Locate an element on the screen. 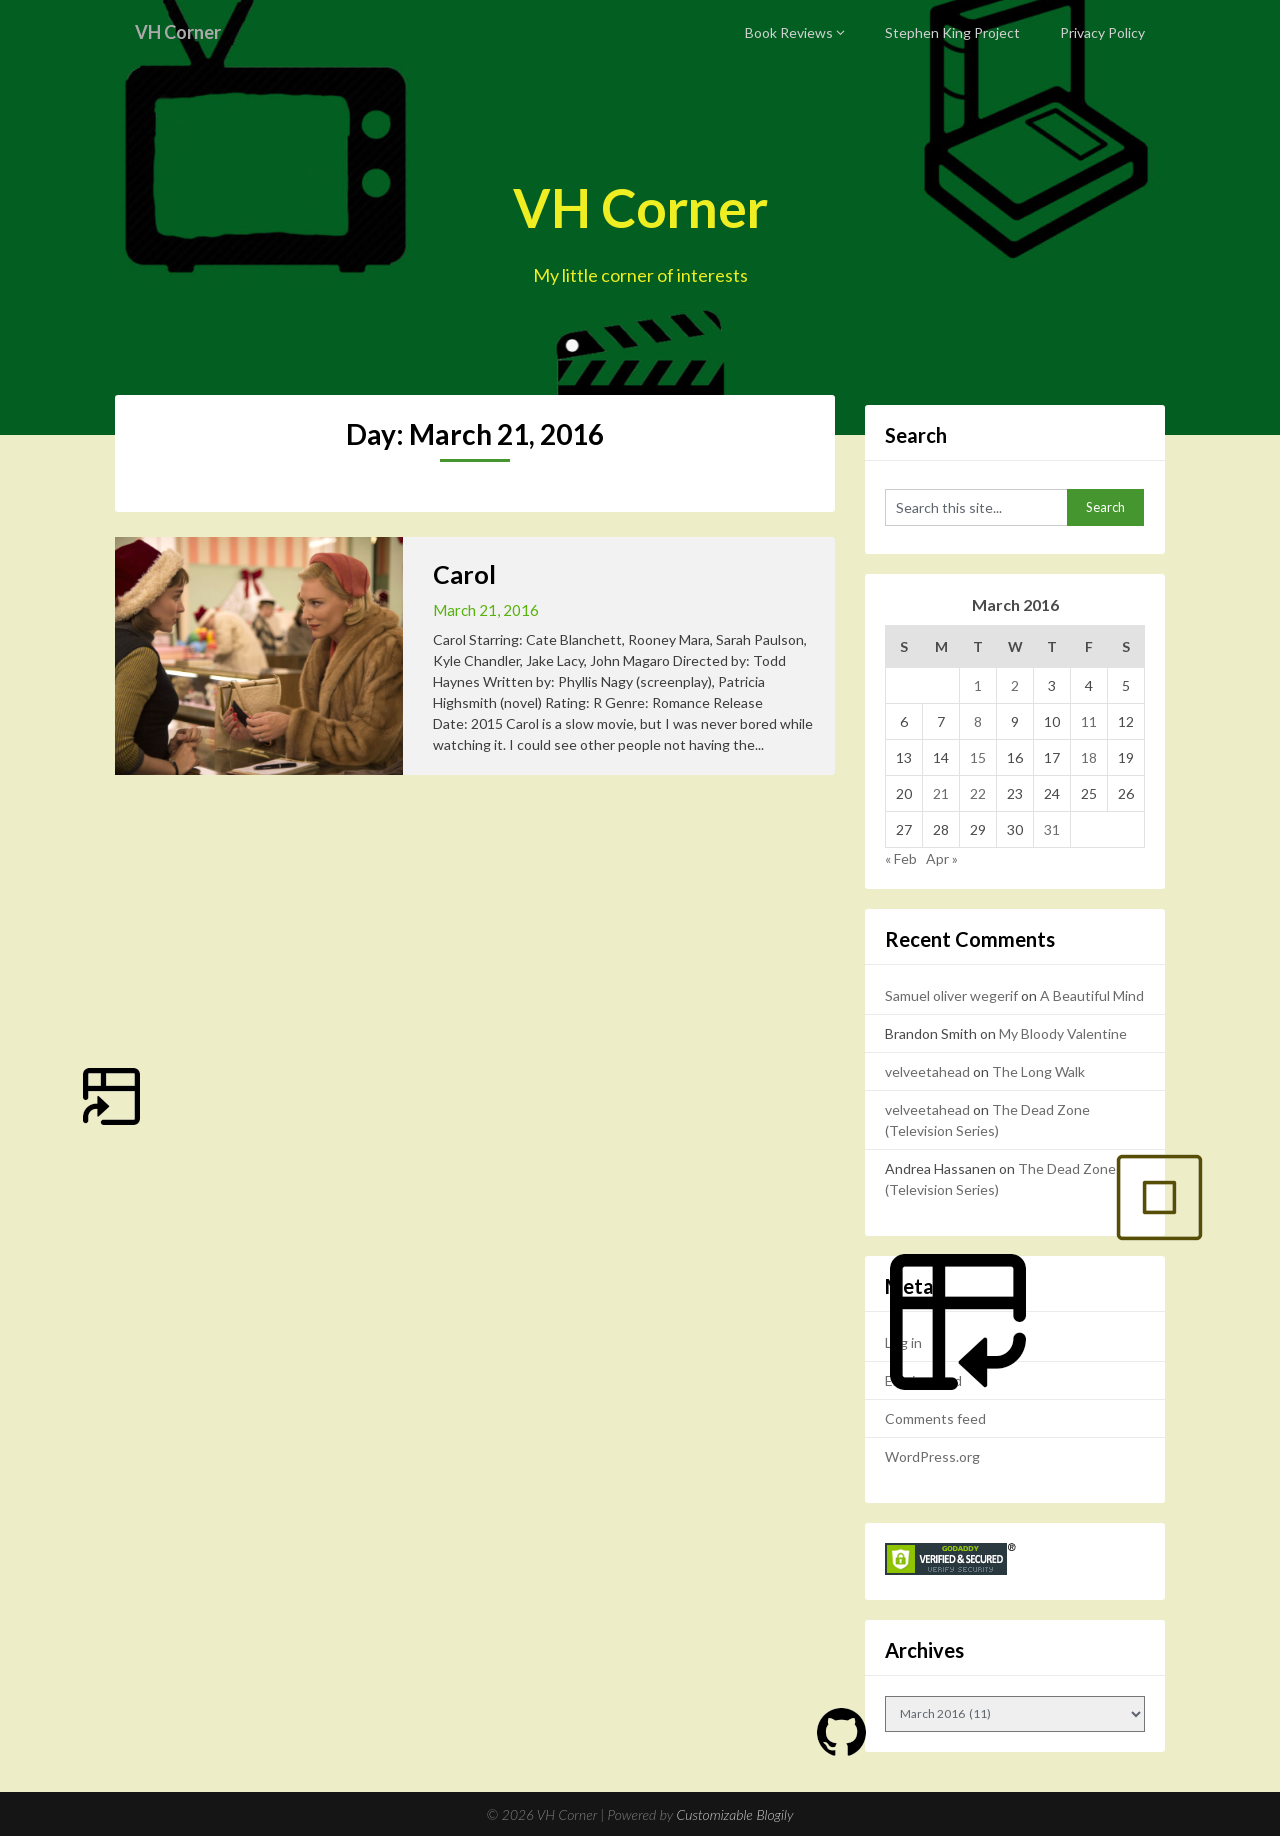 The width and height of the screenshot is (1280, 1836). view app or brand logo is located at coordinates (1159, 1197).